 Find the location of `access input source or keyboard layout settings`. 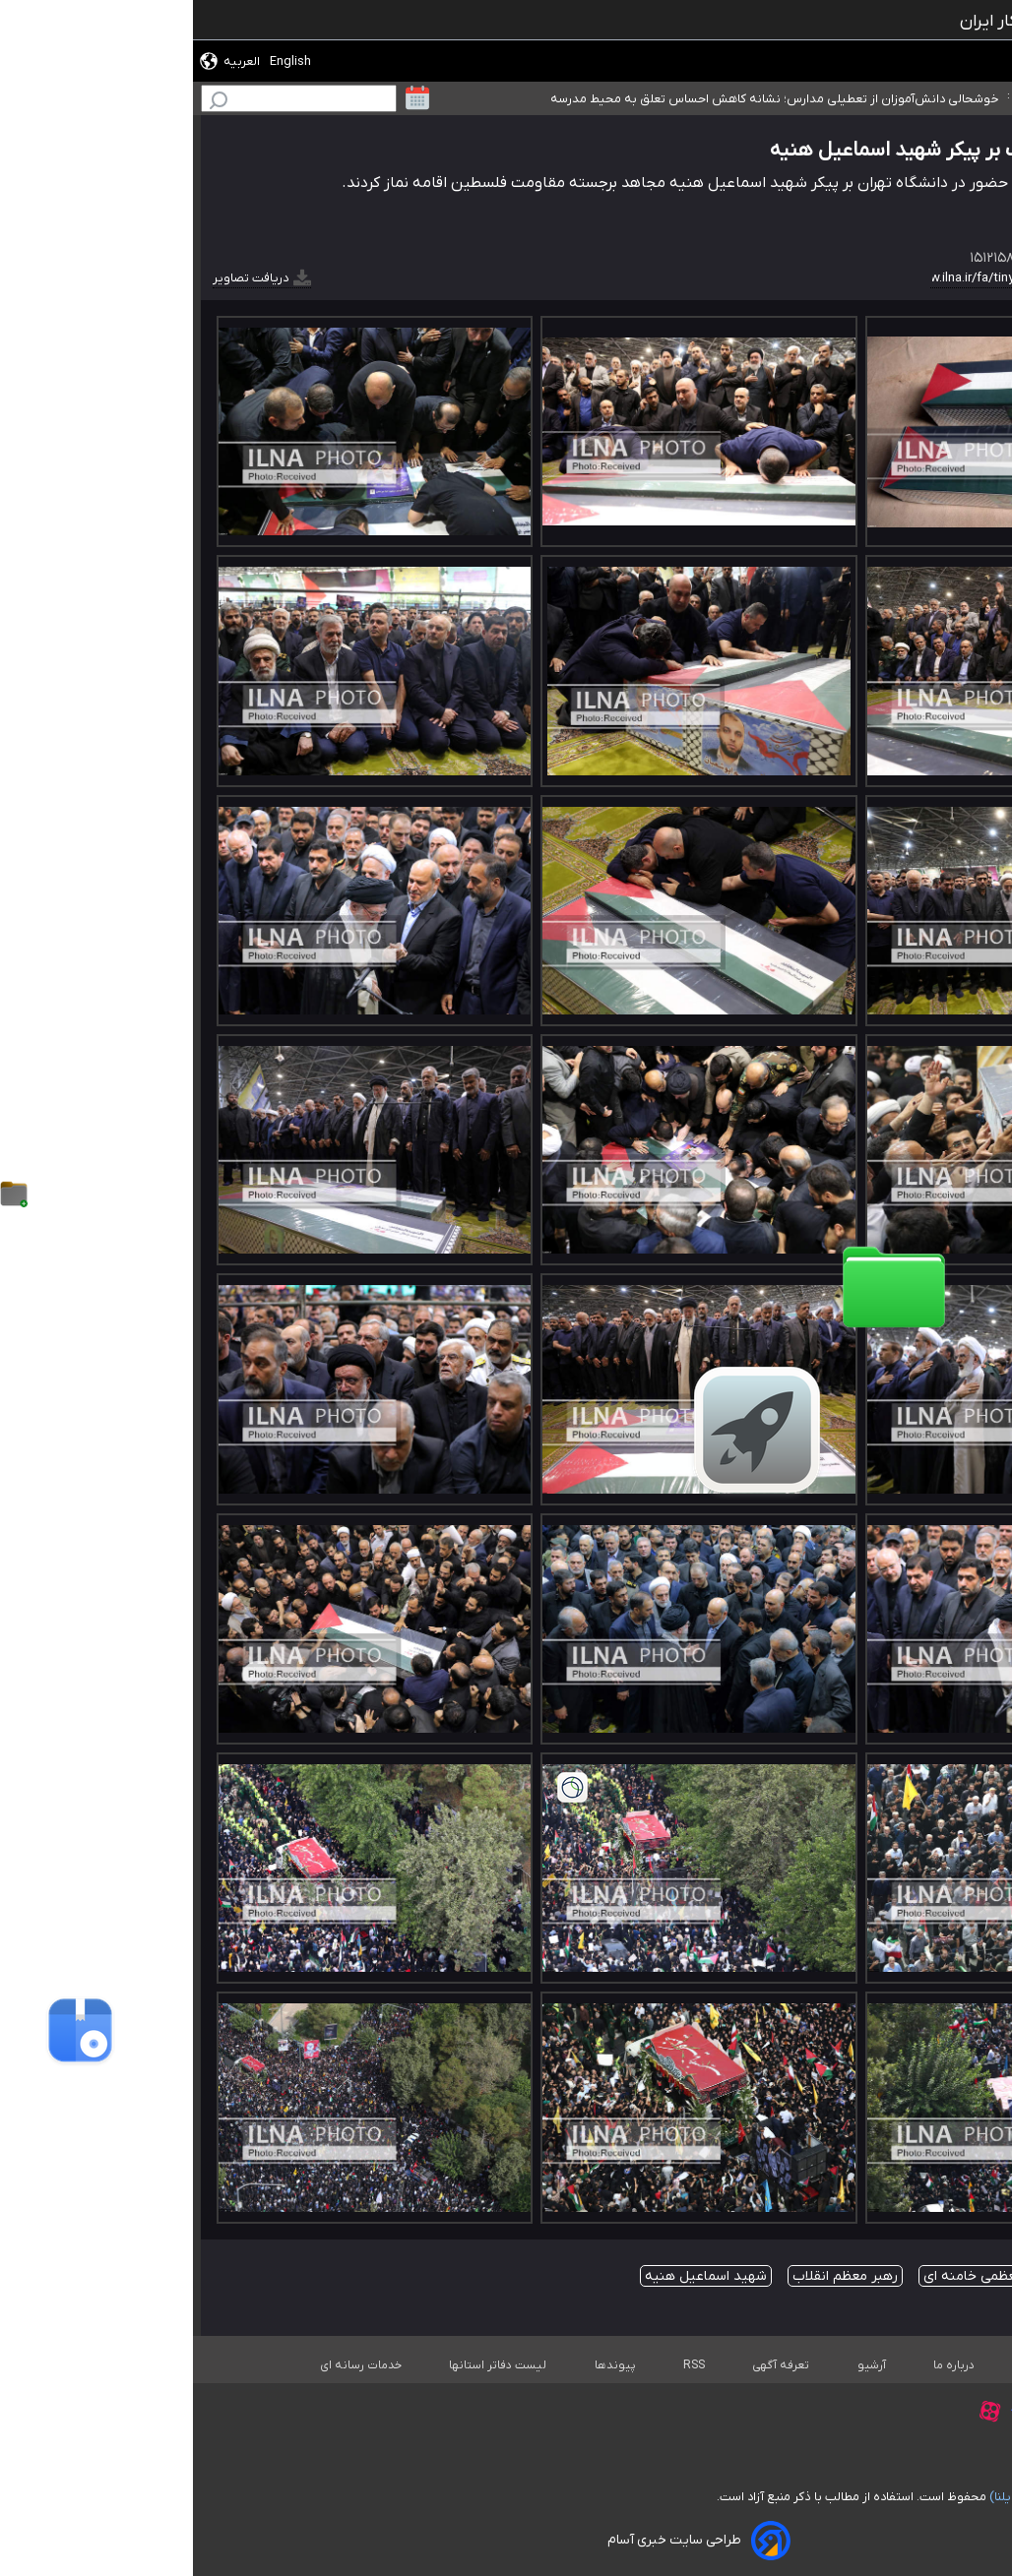

access input source or keyboard layout settings is located at coordinates (80, 2031).